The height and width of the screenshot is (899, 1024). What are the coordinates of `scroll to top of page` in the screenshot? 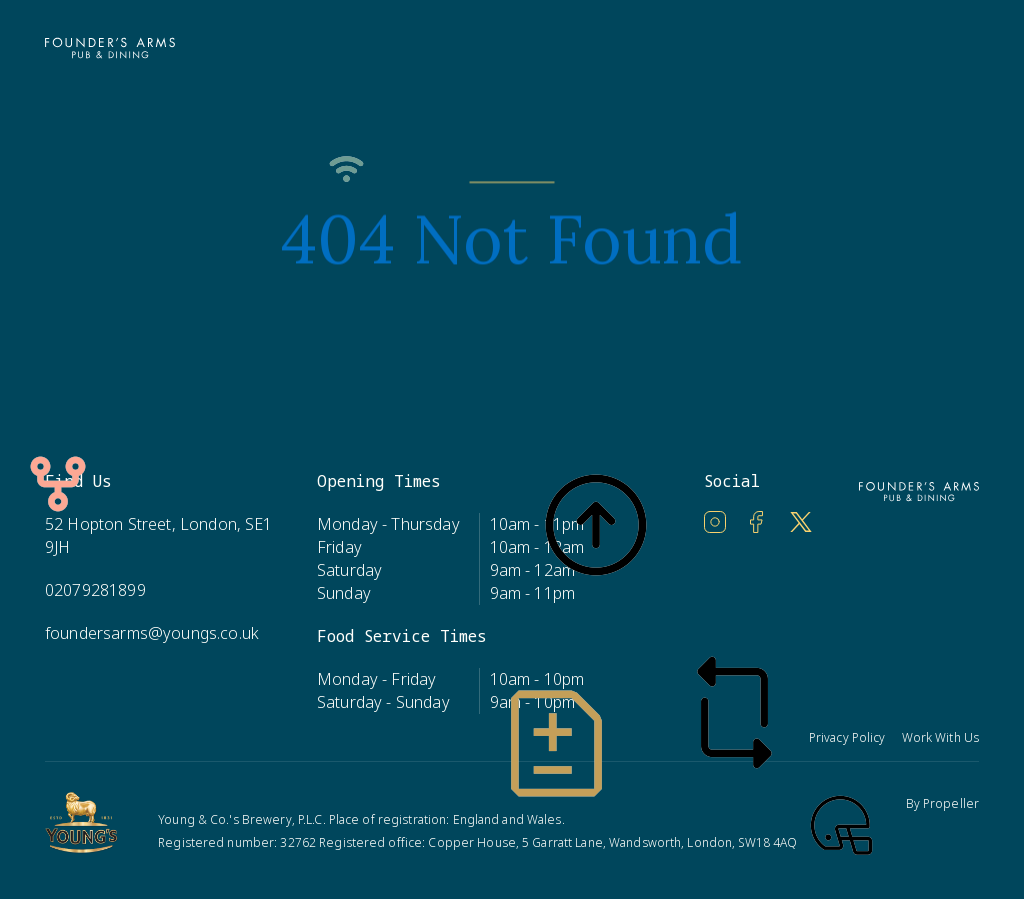 It's located at (596, 525).